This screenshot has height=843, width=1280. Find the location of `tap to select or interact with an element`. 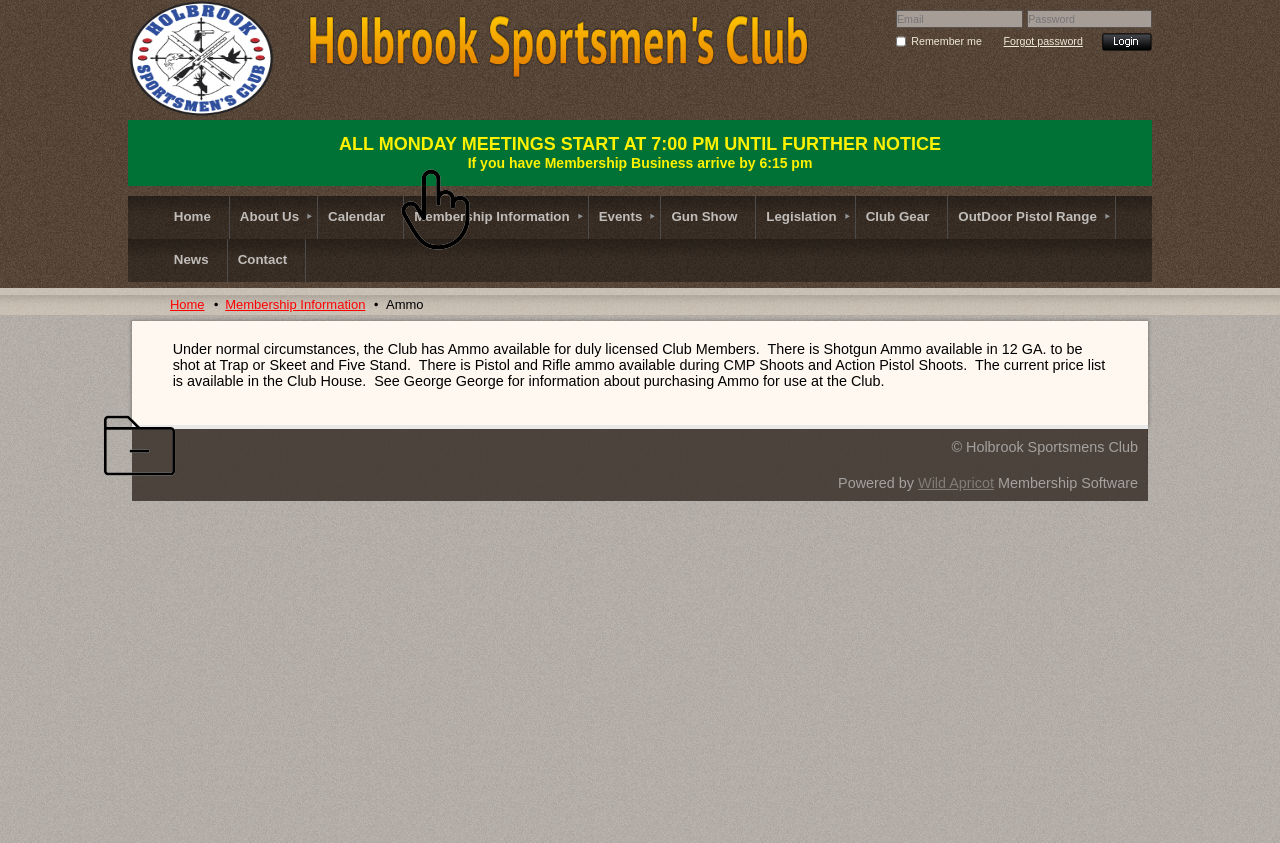

tap to select or interact with an element is located at coordinates (435, 209).